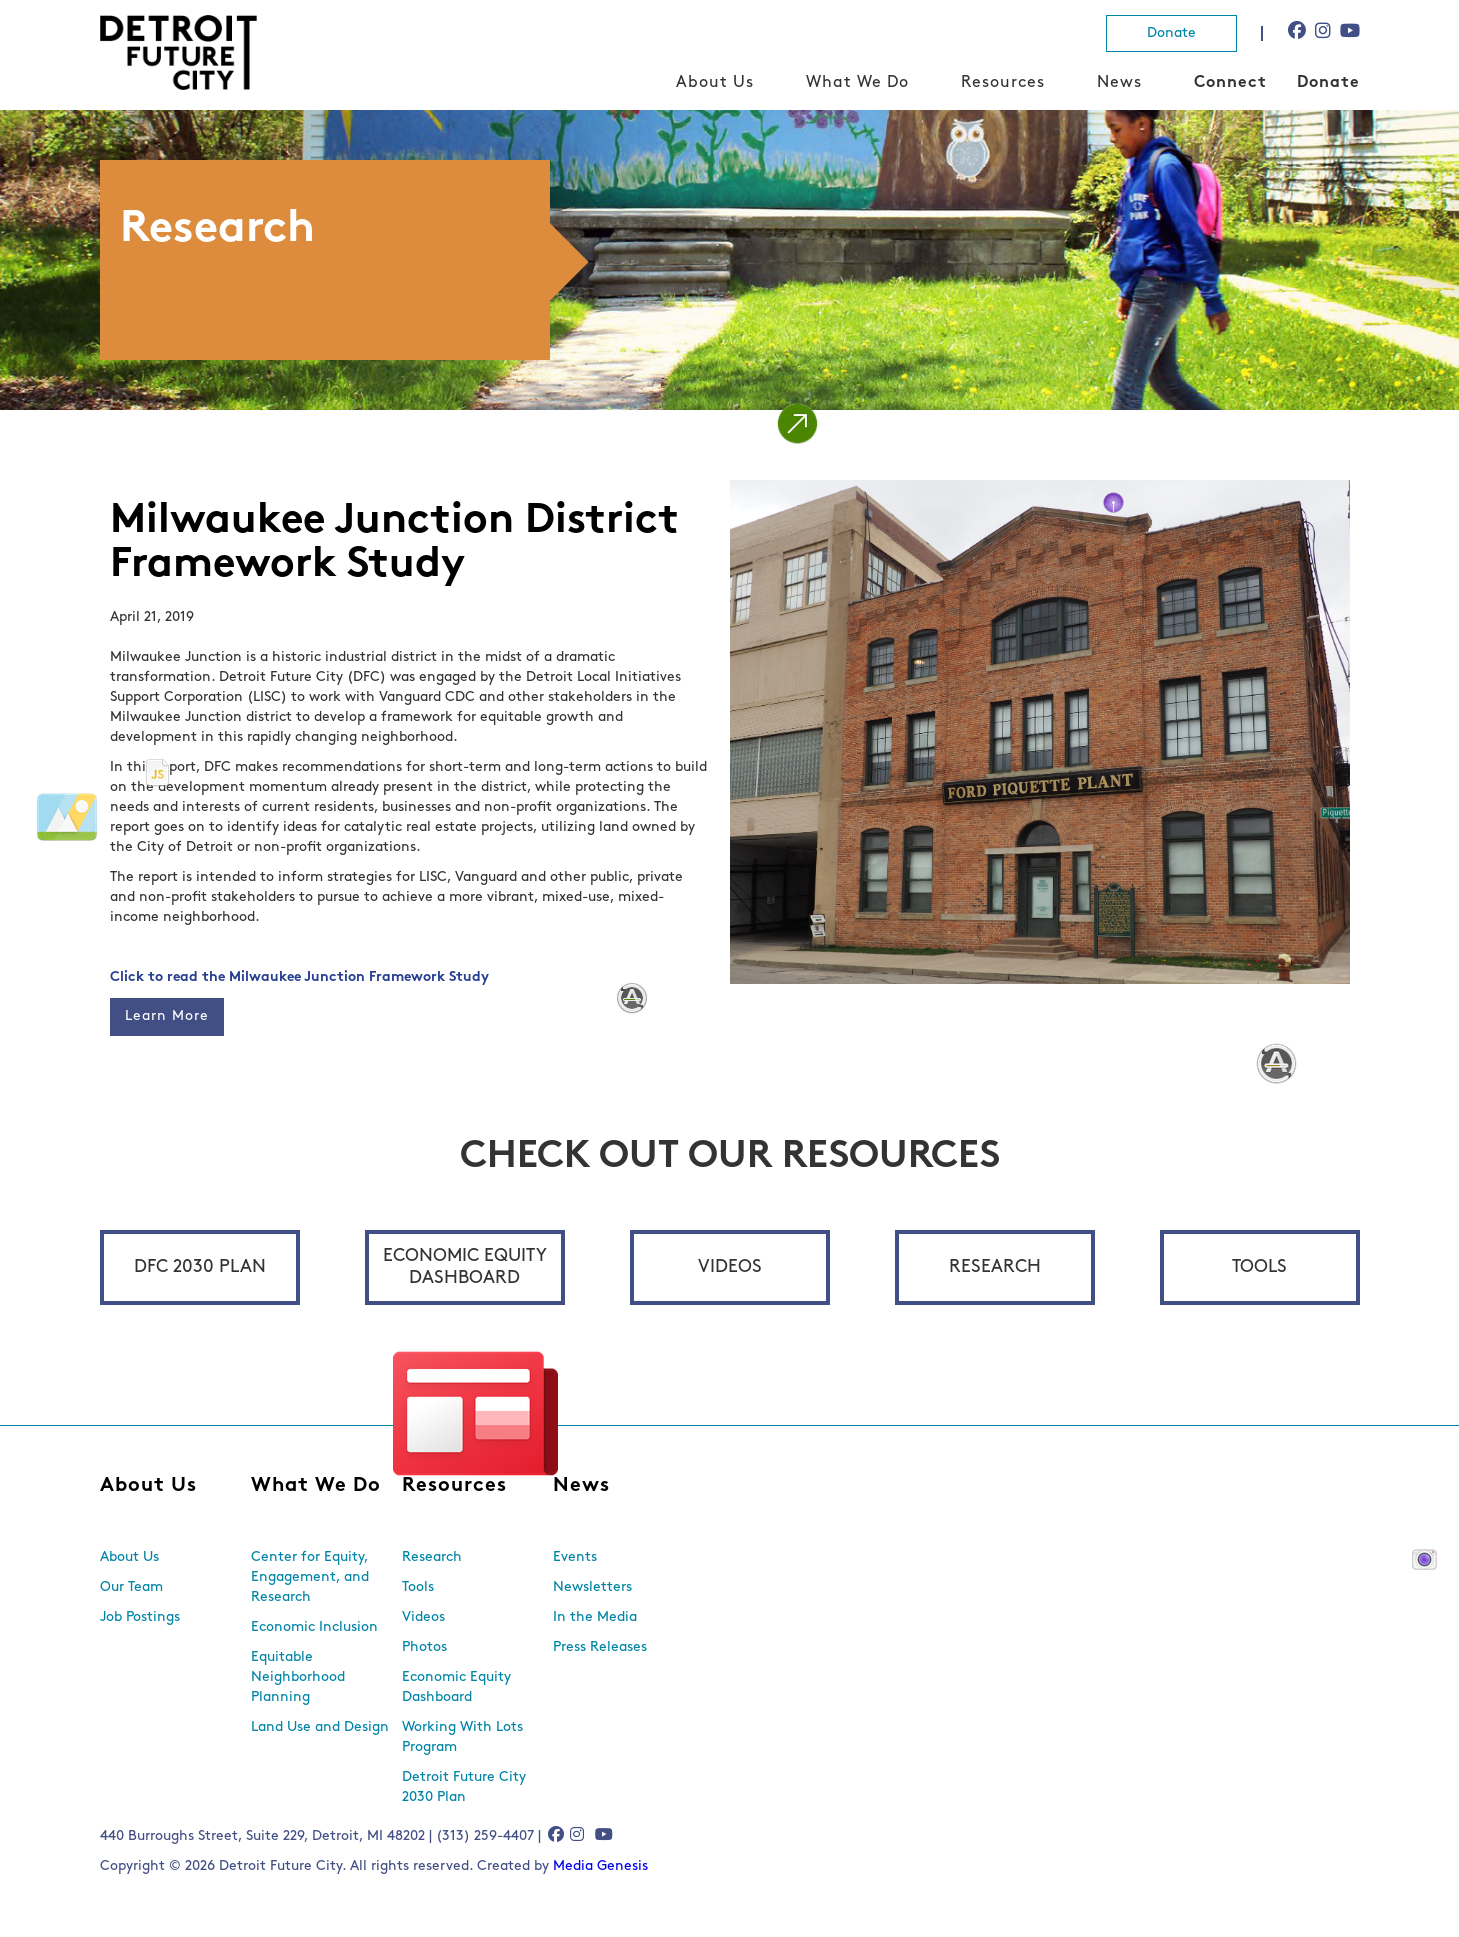  I want to click on indicates a javascript source file, so click(157, 772).